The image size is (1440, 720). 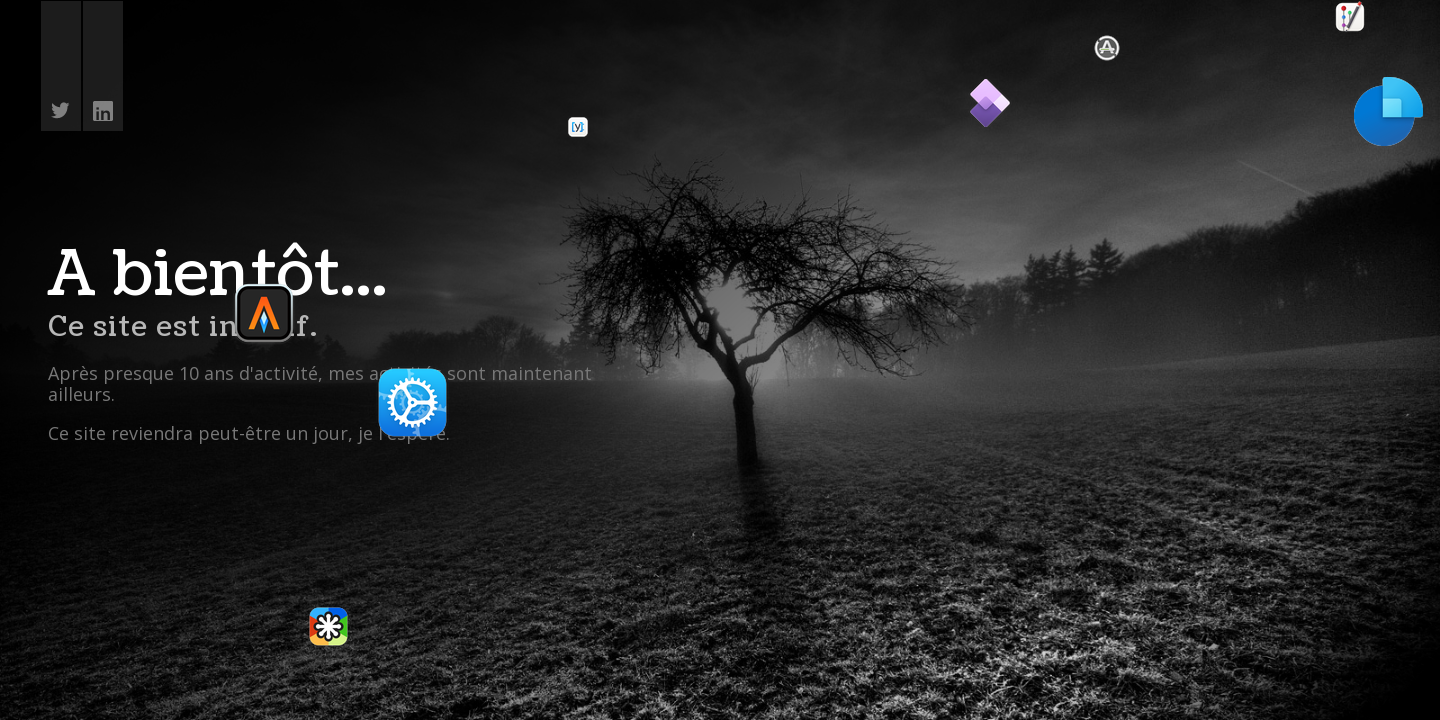 I want to click on open microsoft power apps operations, so click(x=989, y=103).